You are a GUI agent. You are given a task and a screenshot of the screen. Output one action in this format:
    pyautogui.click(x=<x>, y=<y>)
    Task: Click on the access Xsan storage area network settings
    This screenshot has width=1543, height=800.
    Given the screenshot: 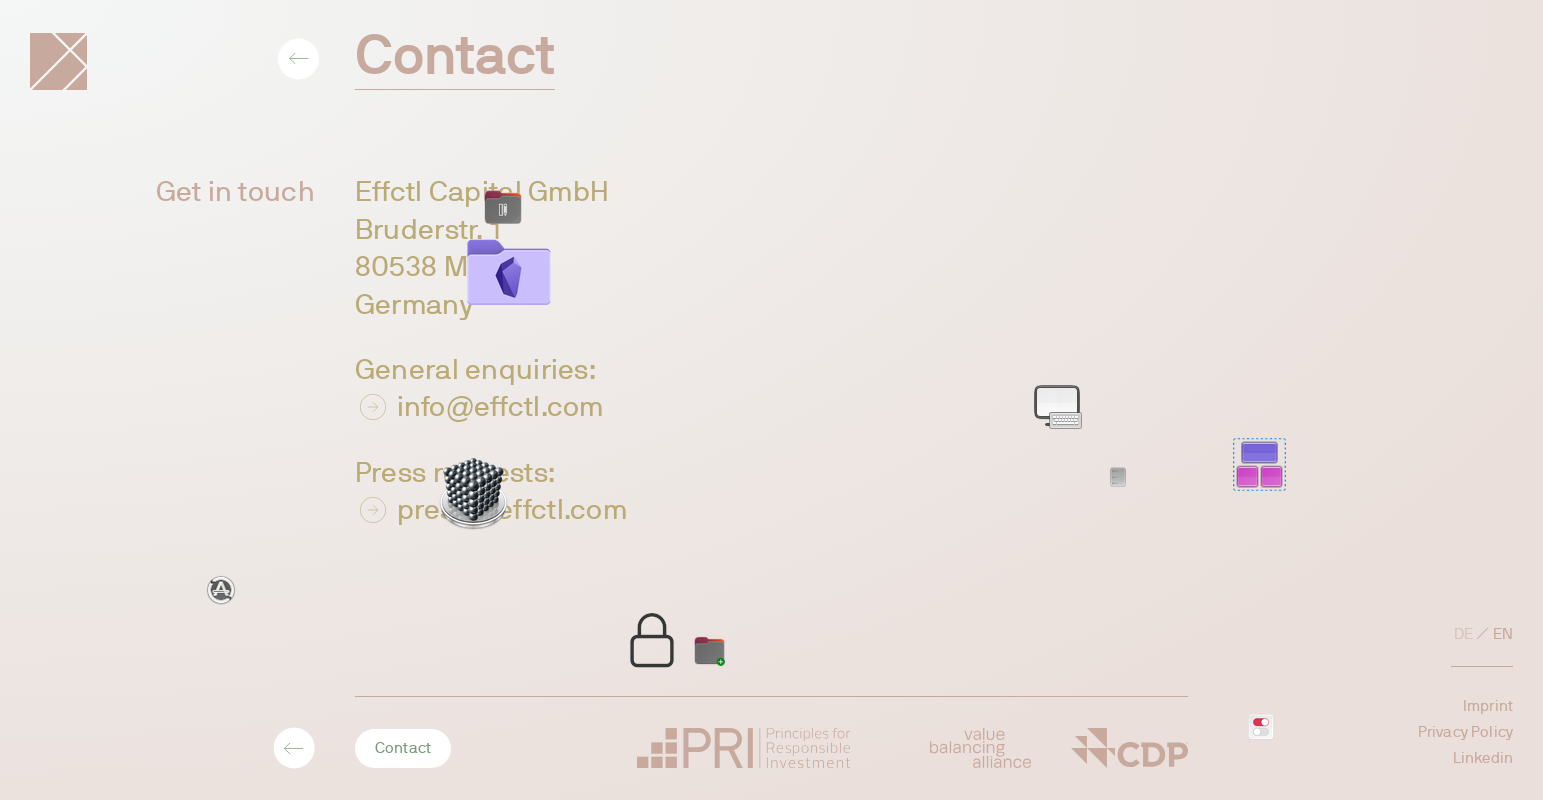 What is the action you would take?
    pyautogui.click(x=473, y=494)
    